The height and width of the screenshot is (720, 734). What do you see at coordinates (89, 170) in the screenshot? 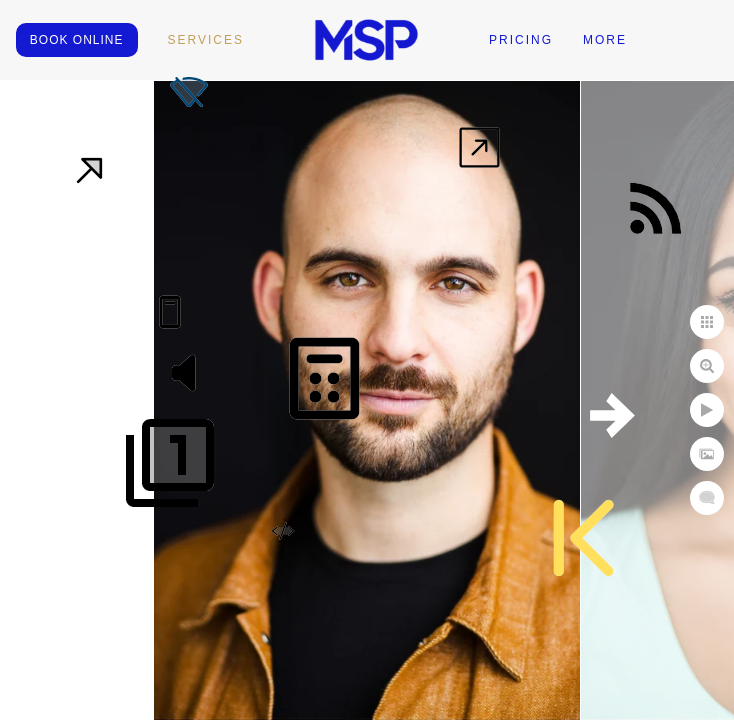
I see `open link in new tab or window` at bounding box center [89, 170].